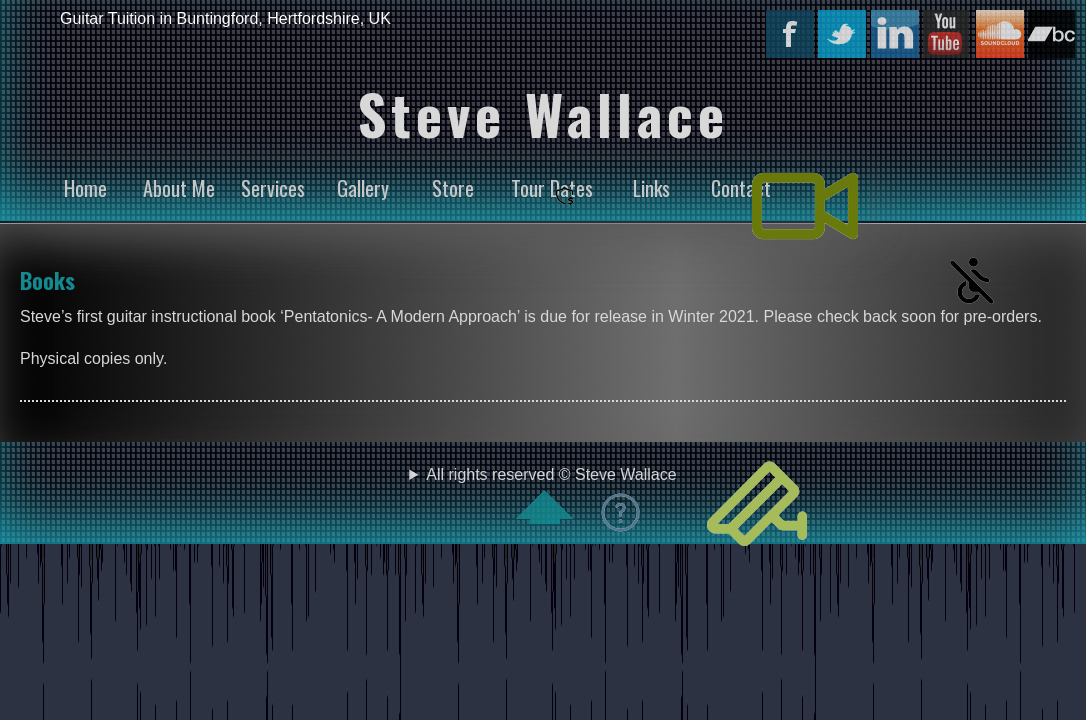 Image resolution: width=1086 pixels, height=720 pixels. What do you see at coordinates (620, 512) in the screenshot?
I see `access help or support` at bounding box center [620, 512].